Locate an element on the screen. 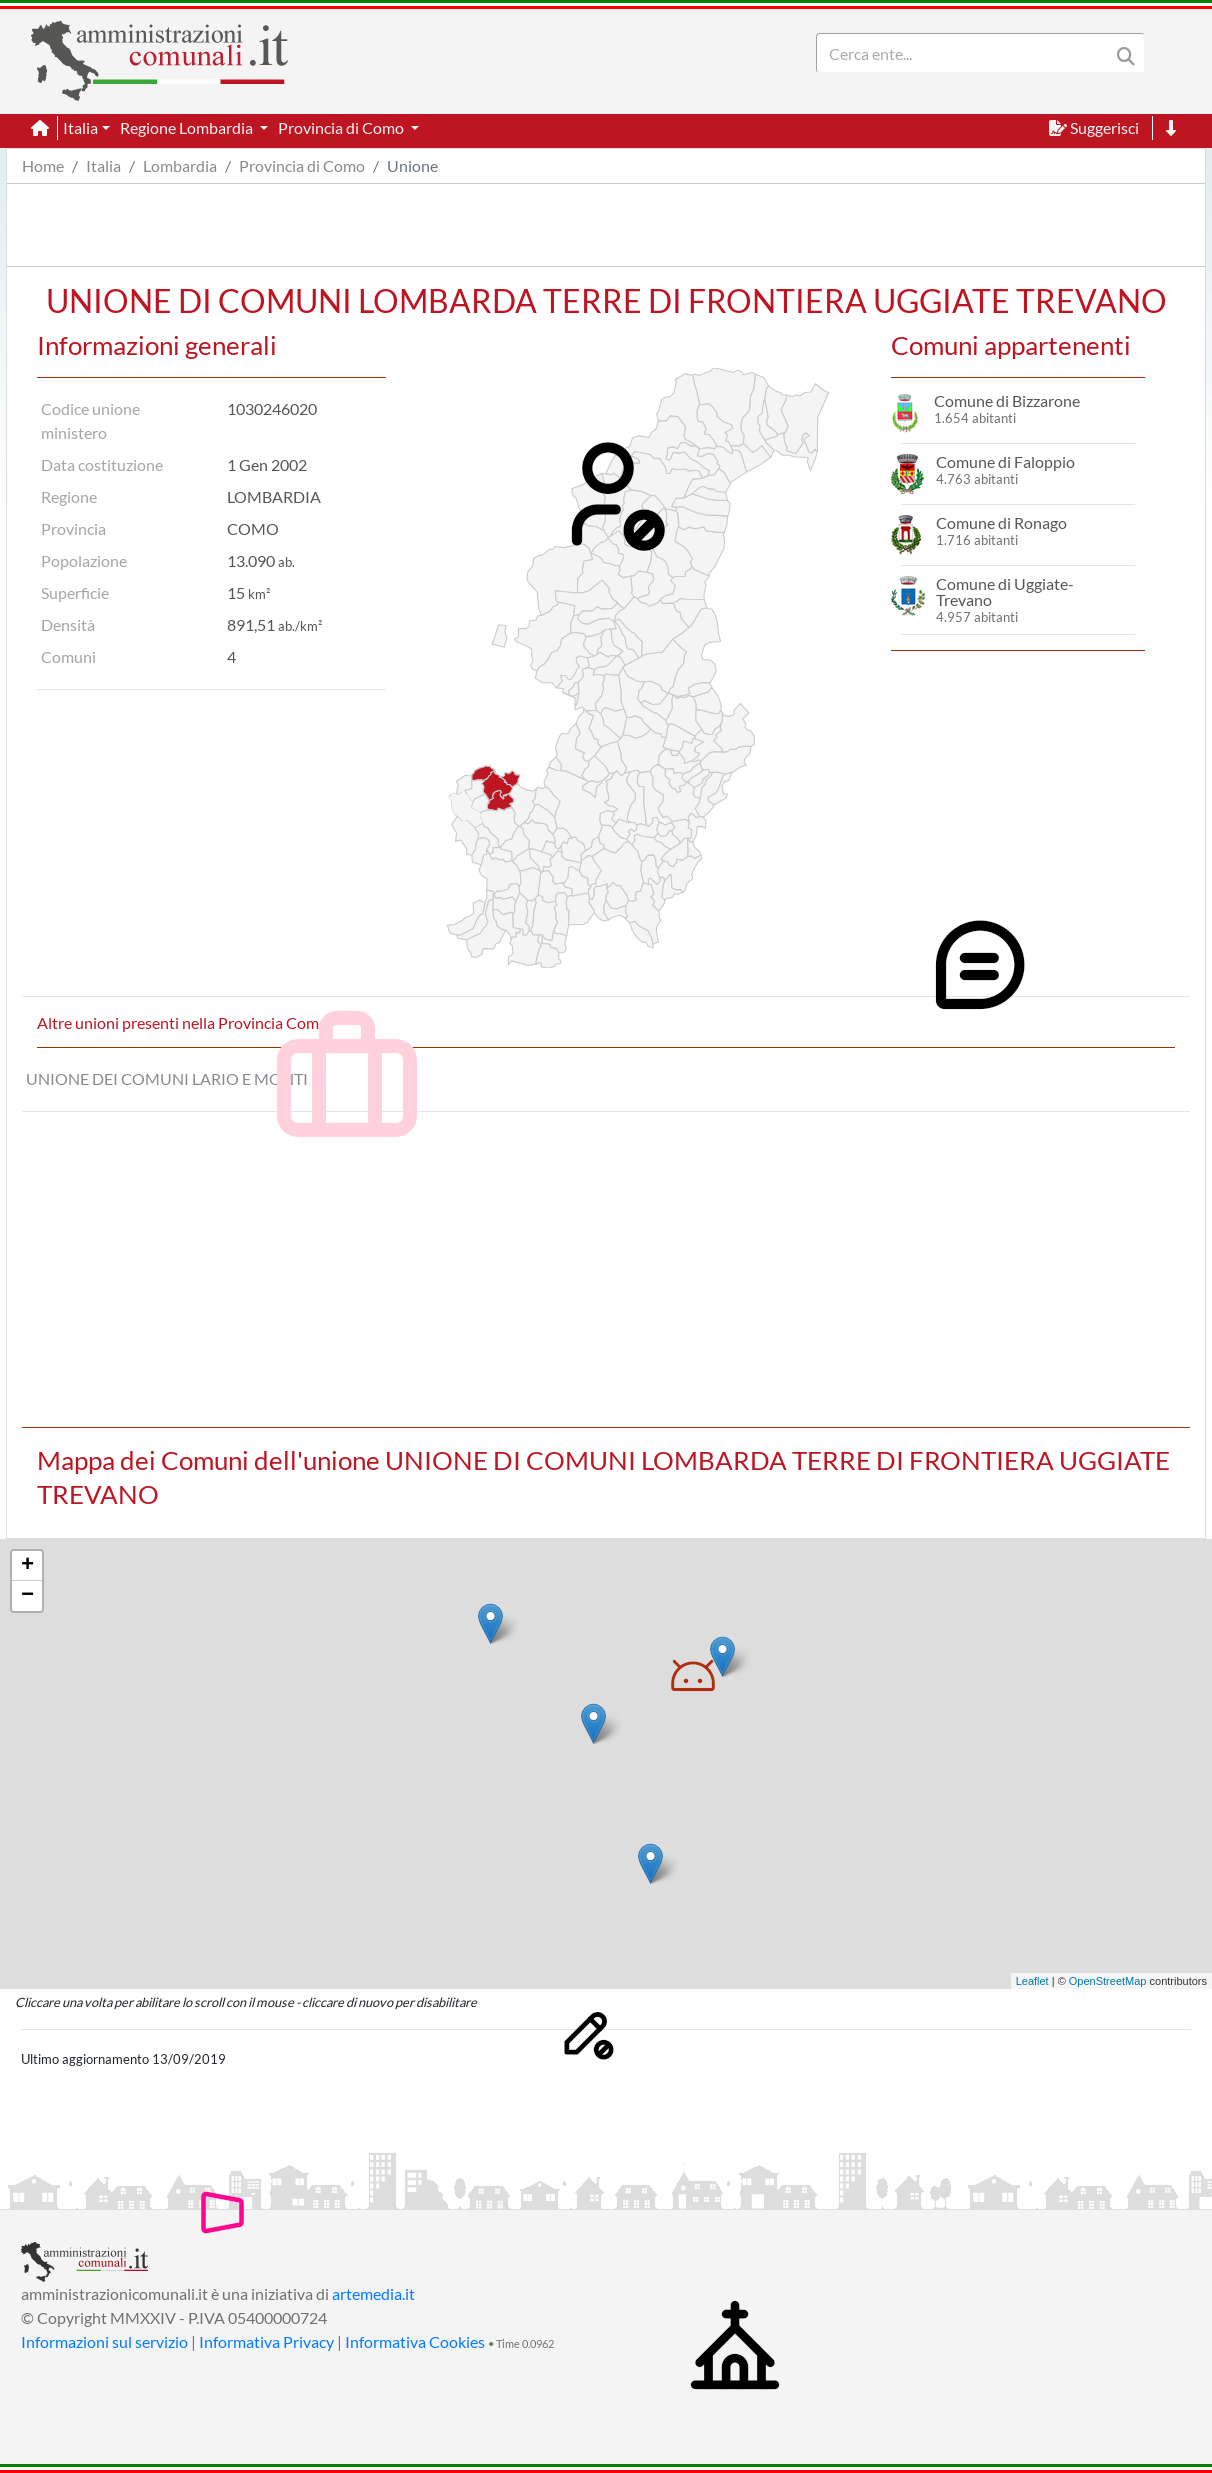 Image resolution: width=1212 pixels, height=2473 pixels. android operating system indicator is located at coordinates (693, 1677).